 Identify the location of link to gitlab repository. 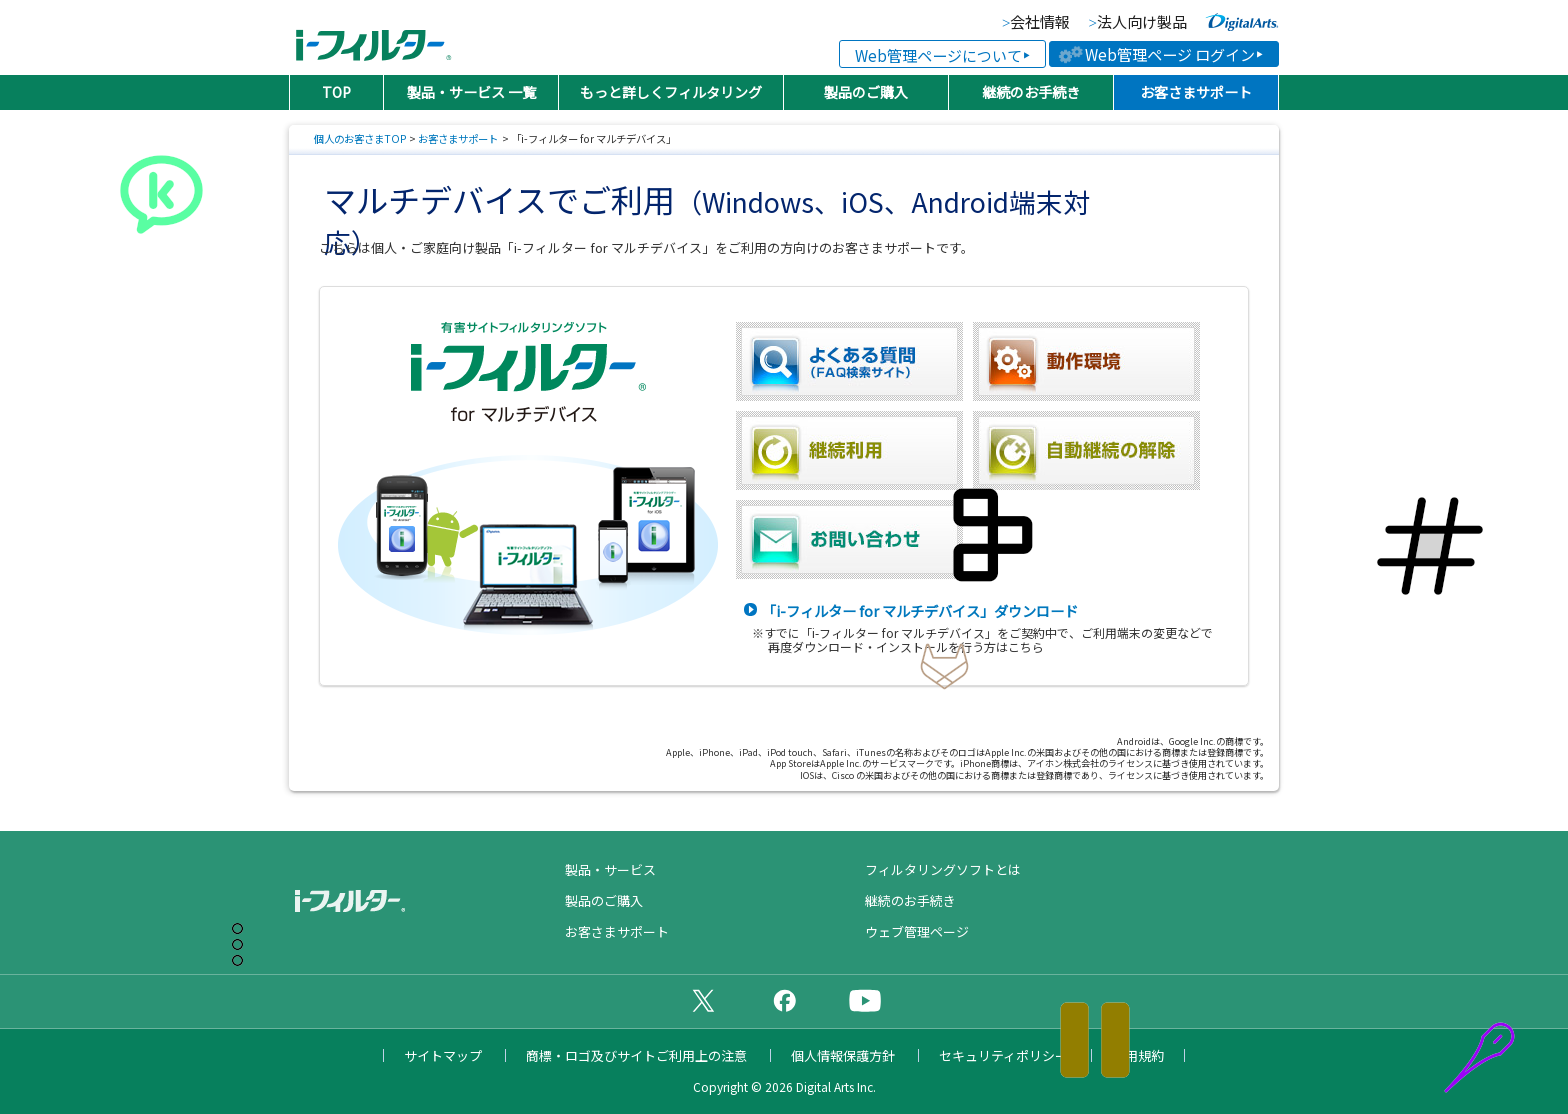
(944, 665).